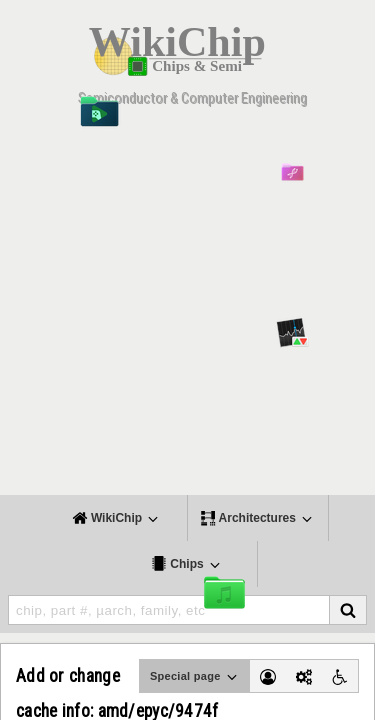 Image resolution: width=375 pixels, height=720 pixels. I want to click on open biology course files, so click(292, 172).